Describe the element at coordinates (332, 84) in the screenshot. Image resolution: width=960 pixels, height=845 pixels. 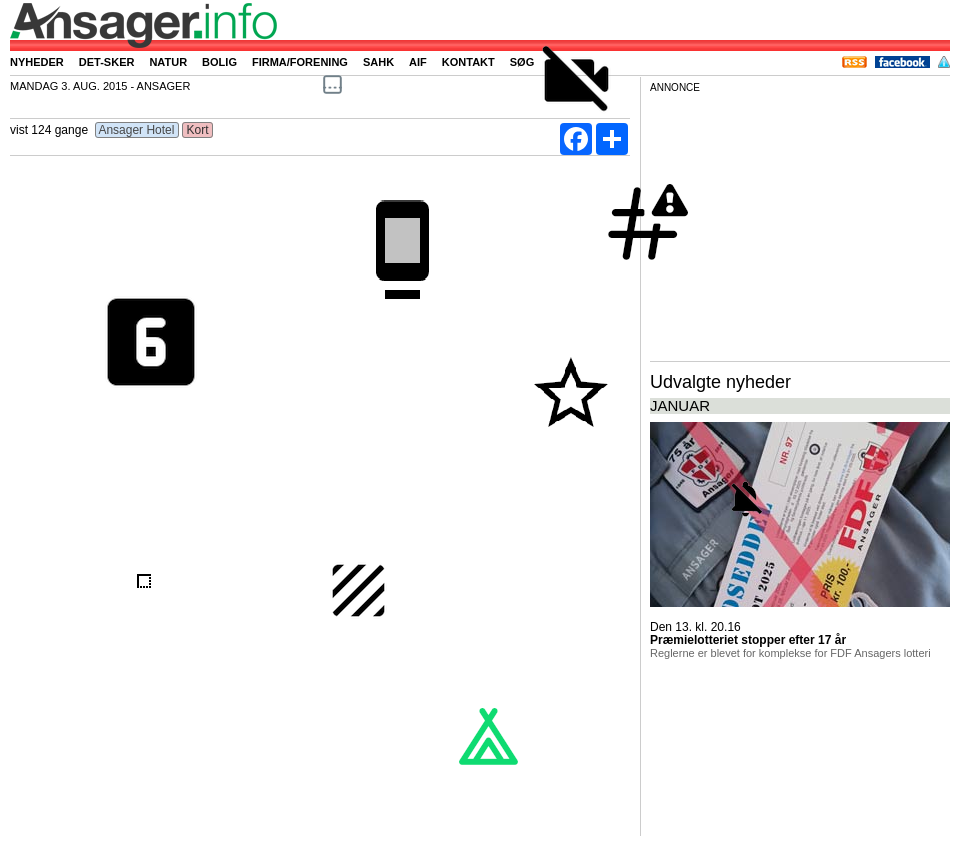
I see `toggle bottom navigation bar off` at that location.